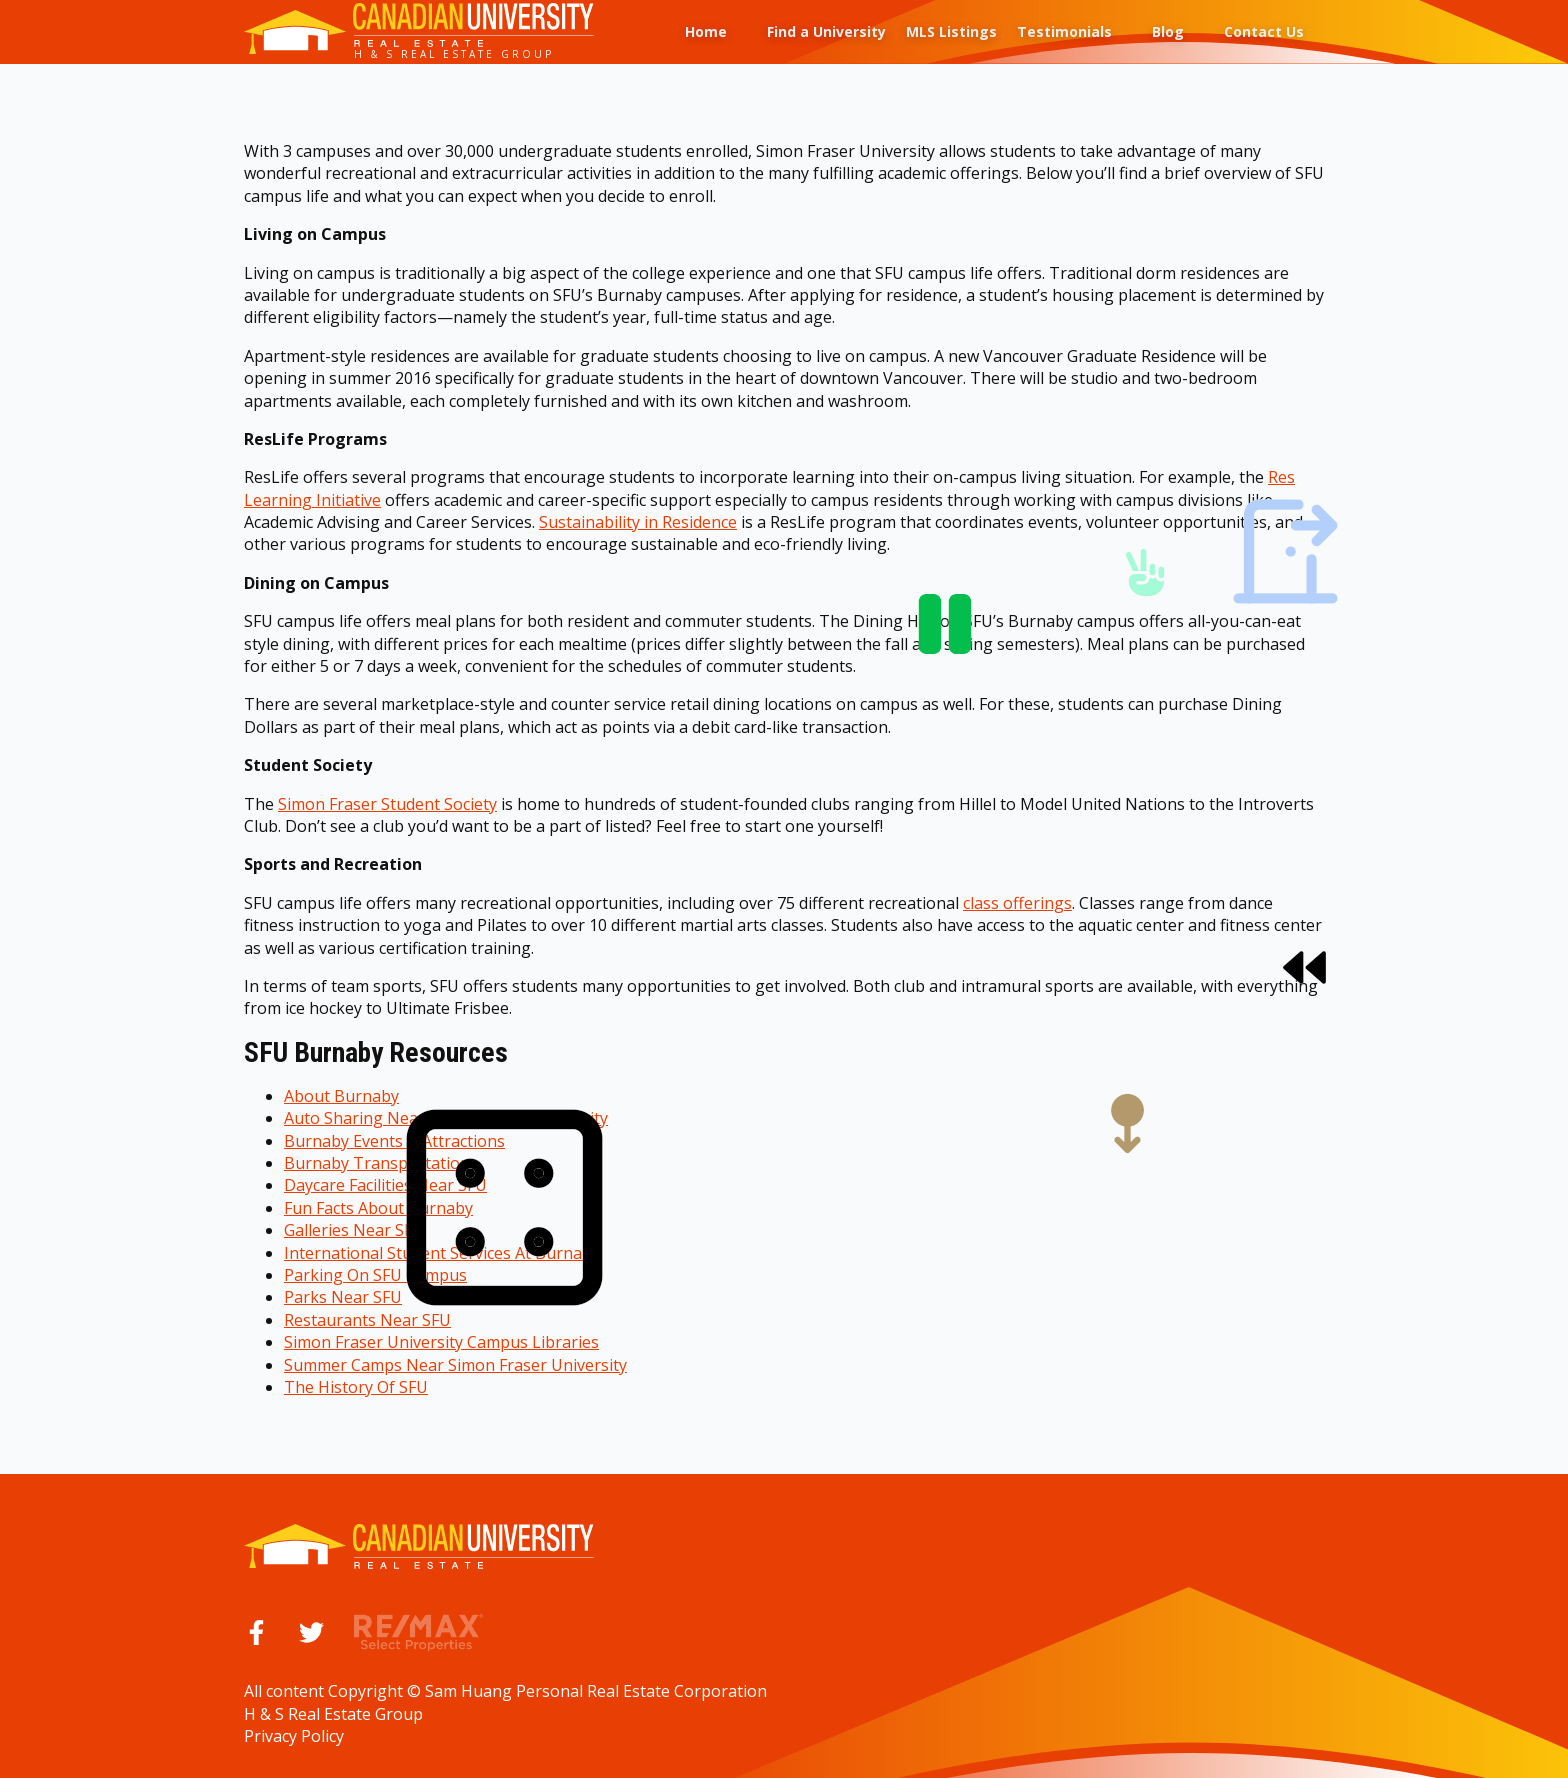 The width and height of the screenshot is (1568, 1778). Describe the element at coordinates (1305, 967) in the screenshot. I see `go to previous track` at that location.